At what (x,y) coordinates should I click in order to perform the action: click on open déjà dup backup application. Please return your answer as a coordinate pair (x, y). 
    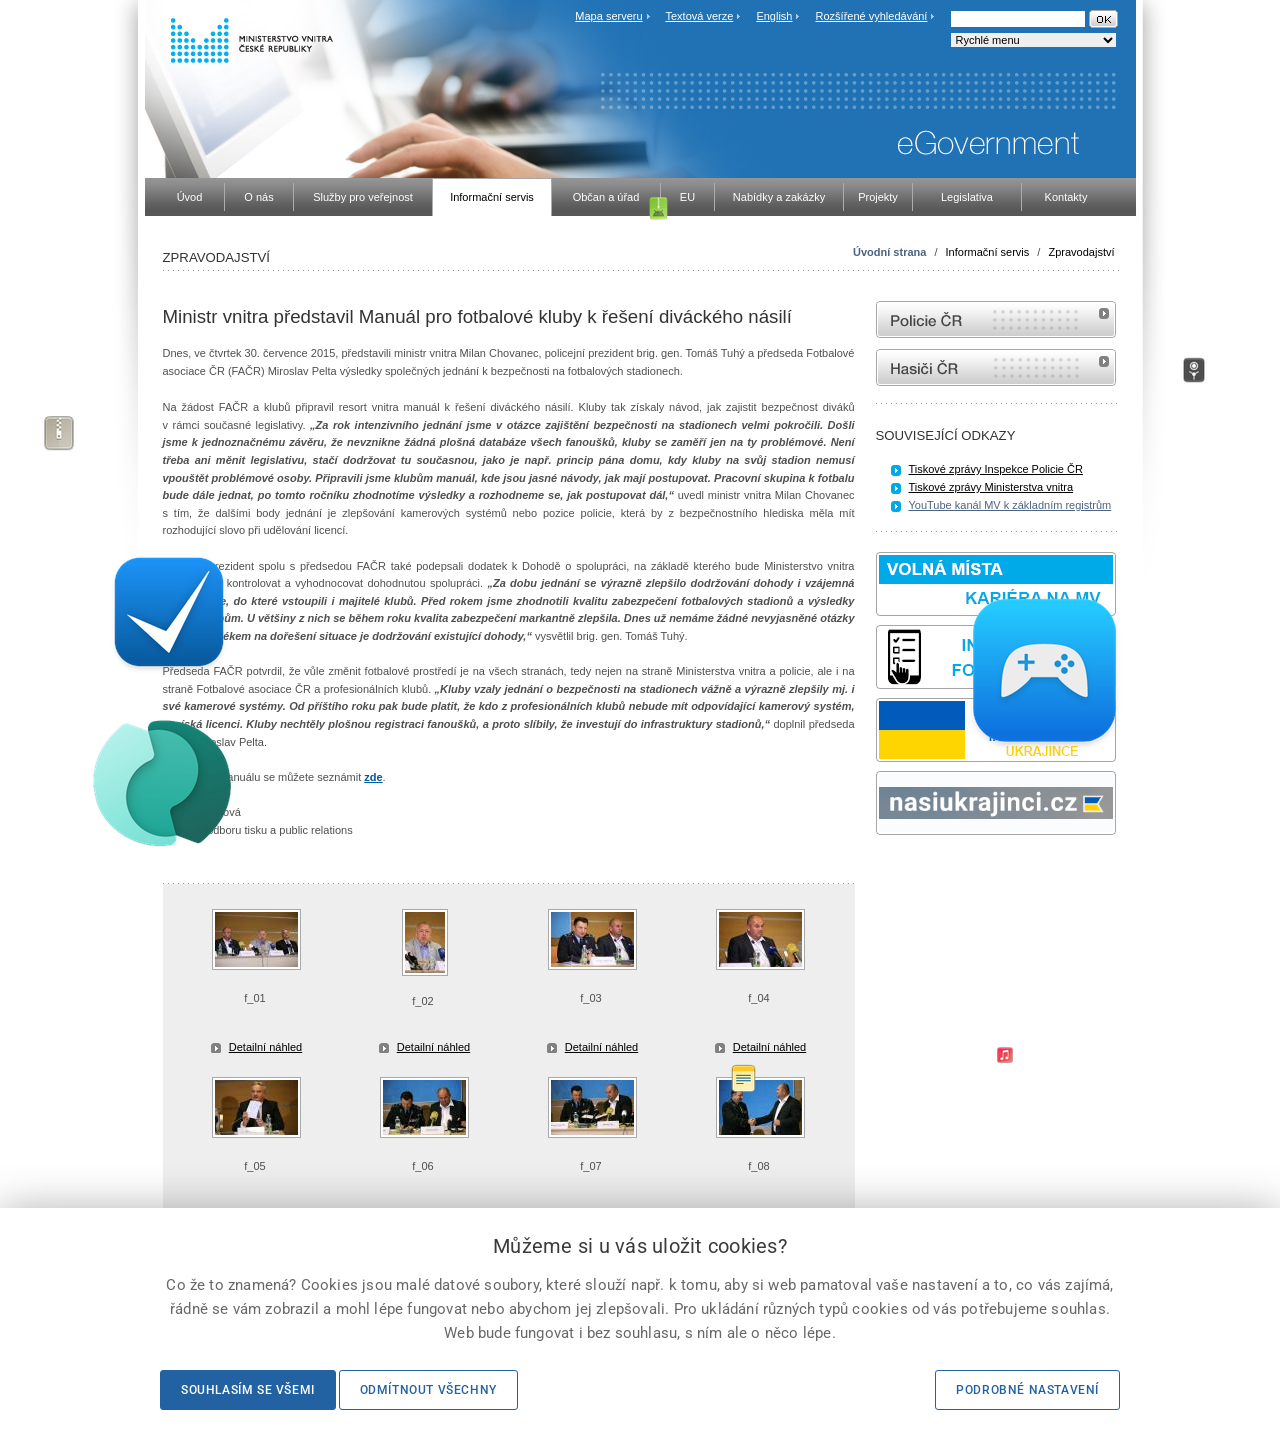
    Looking at the image, I should click on (1194, 370).